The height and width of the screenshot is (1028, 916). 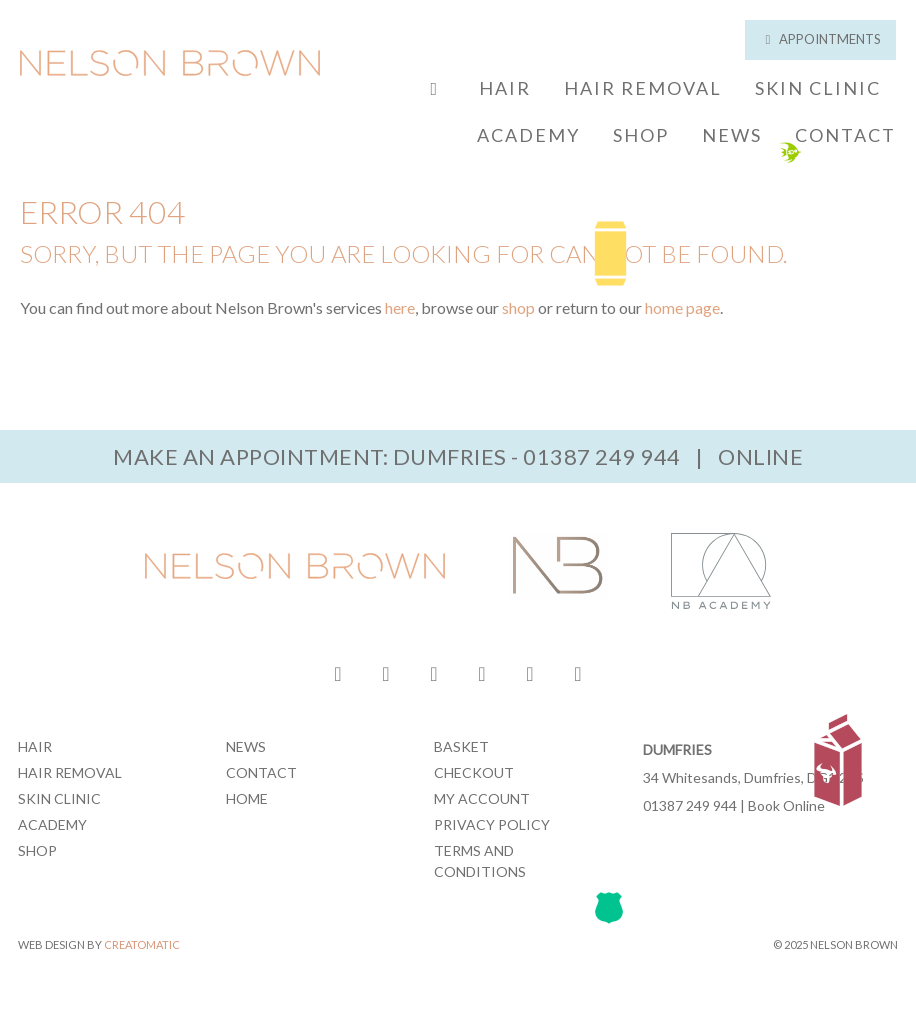 I want to click on select a beverage or drink item, so click(x=610, y=253).